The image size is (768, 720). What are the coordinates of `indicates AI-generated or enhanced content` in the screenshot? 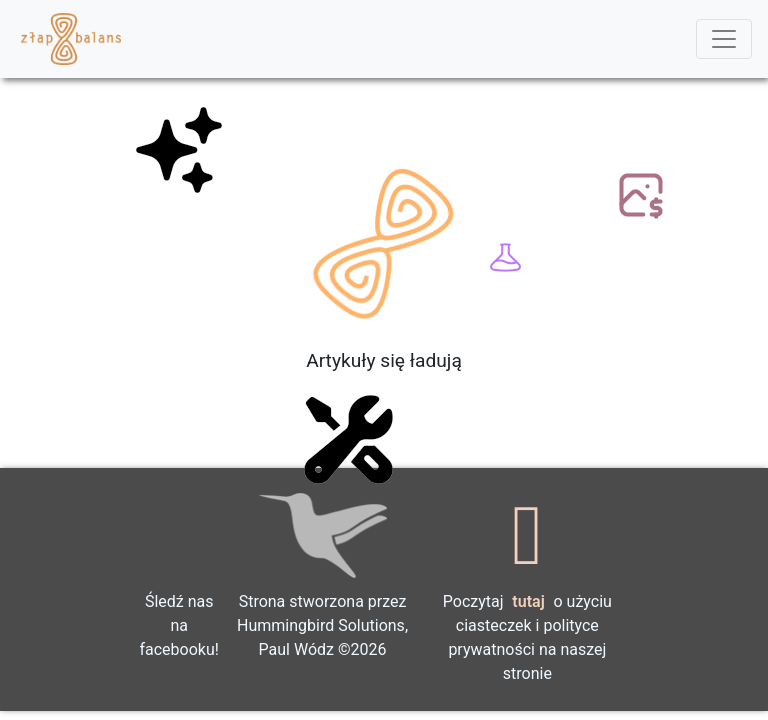 It's located at (179, 150).